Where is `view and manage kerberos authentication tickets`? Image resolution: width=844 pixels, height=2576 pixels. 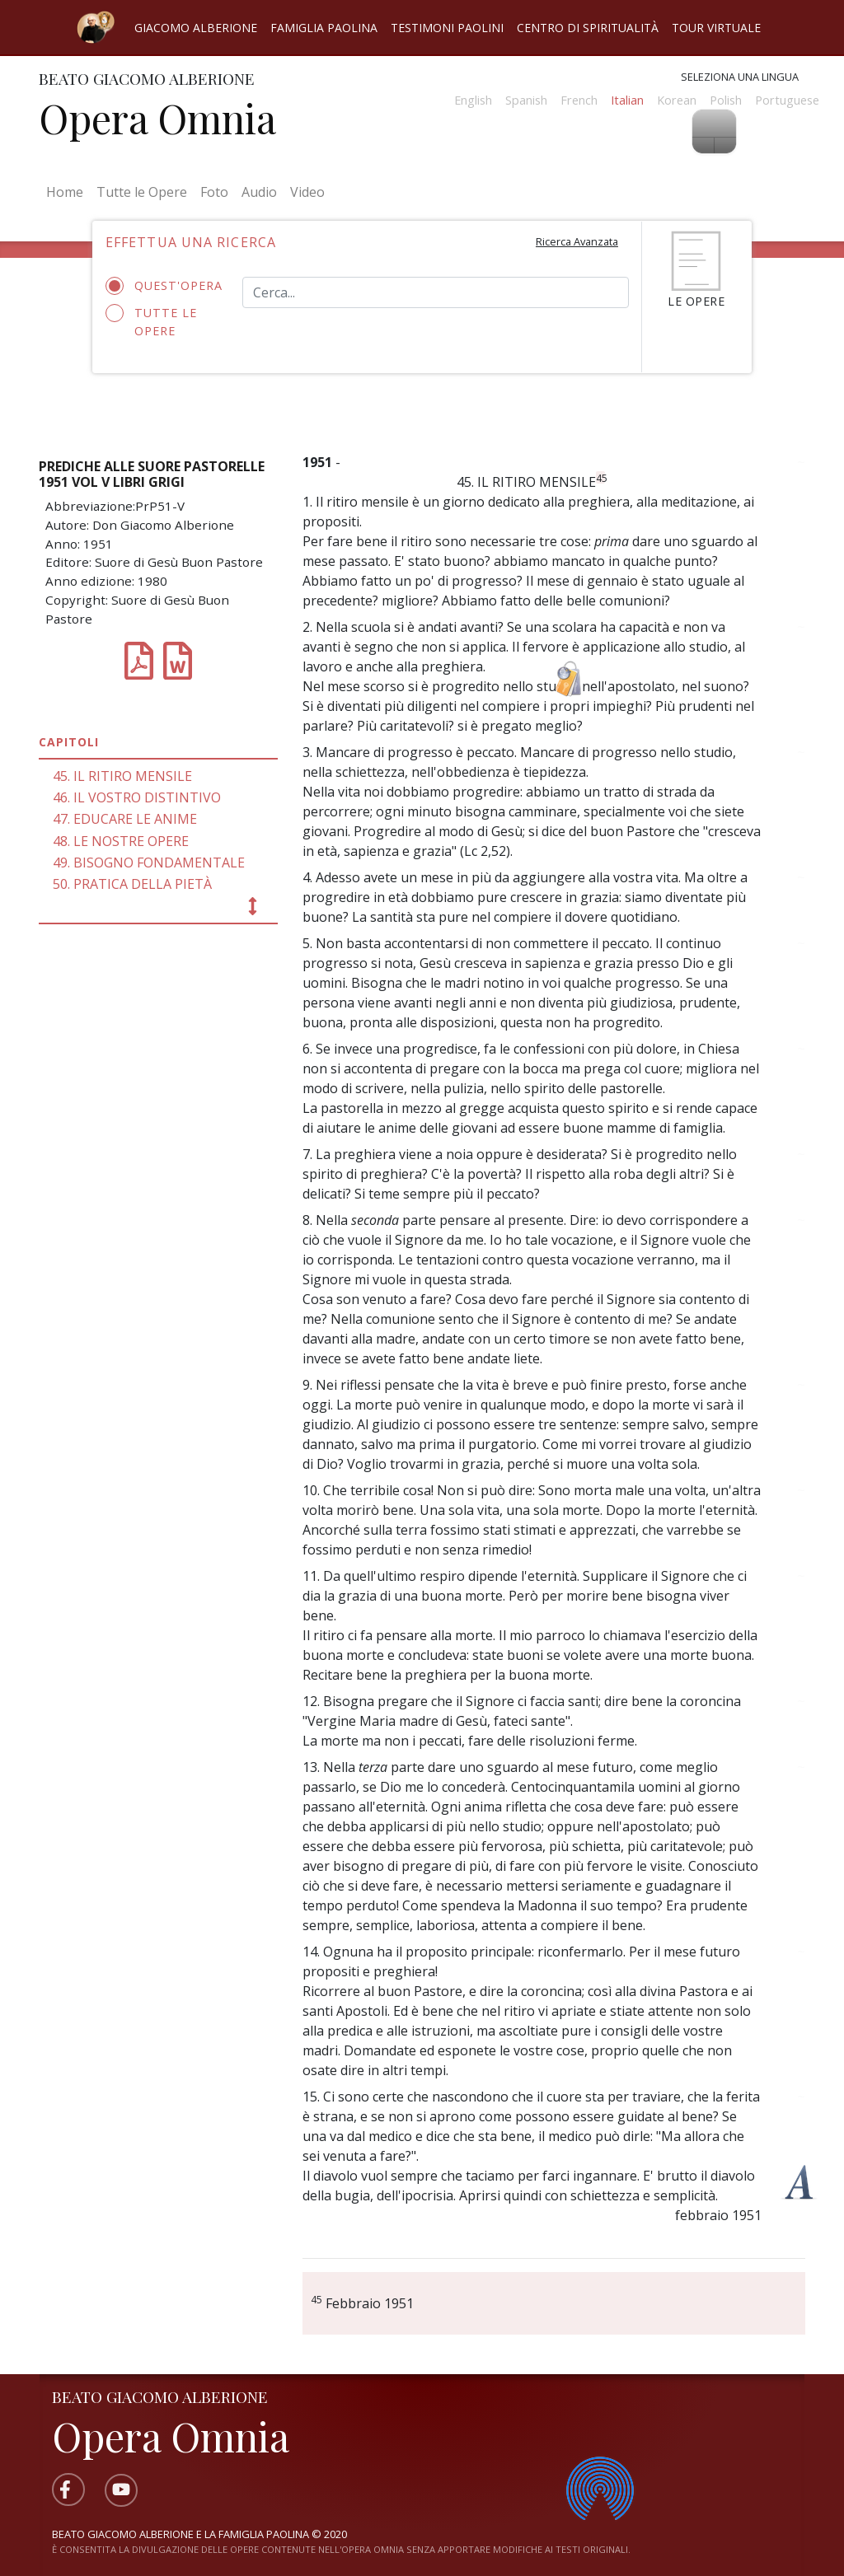 view and manage kerberos authentication tickets is located at coordinates (569, 679).